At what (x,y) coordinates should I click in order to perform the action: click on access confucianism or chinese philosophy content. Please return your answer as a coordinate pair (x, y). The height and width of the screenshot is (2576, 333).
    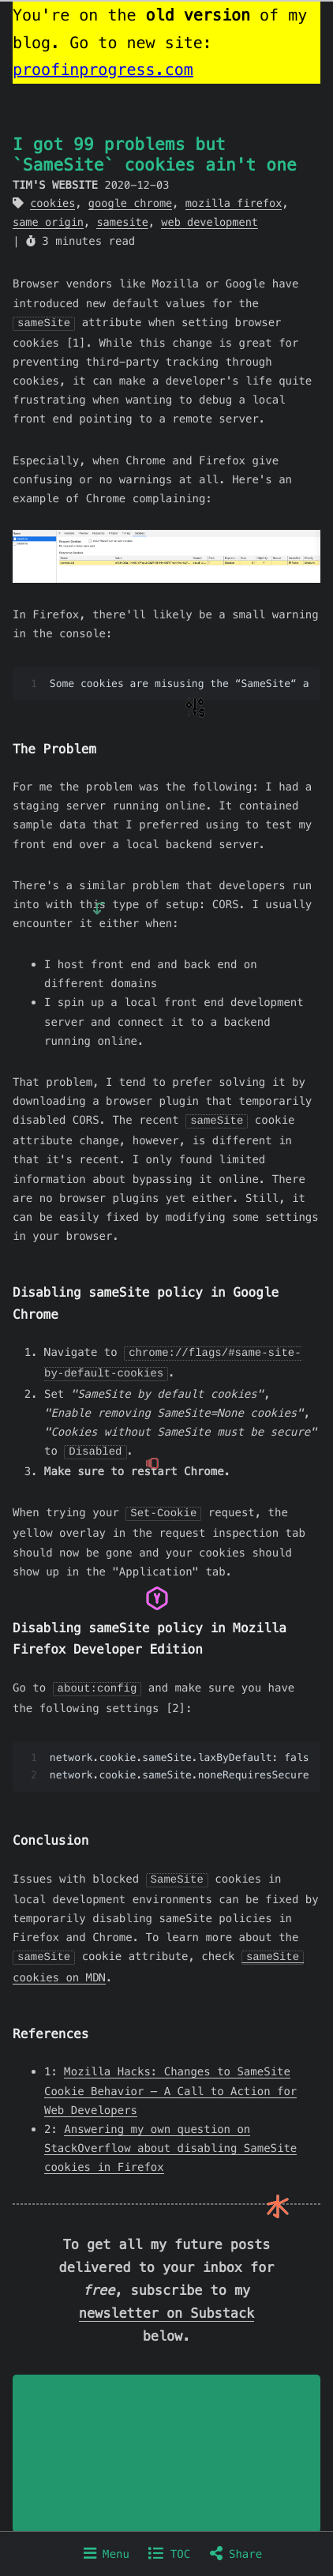
    Looking at the image, I should click on (278, 2206).